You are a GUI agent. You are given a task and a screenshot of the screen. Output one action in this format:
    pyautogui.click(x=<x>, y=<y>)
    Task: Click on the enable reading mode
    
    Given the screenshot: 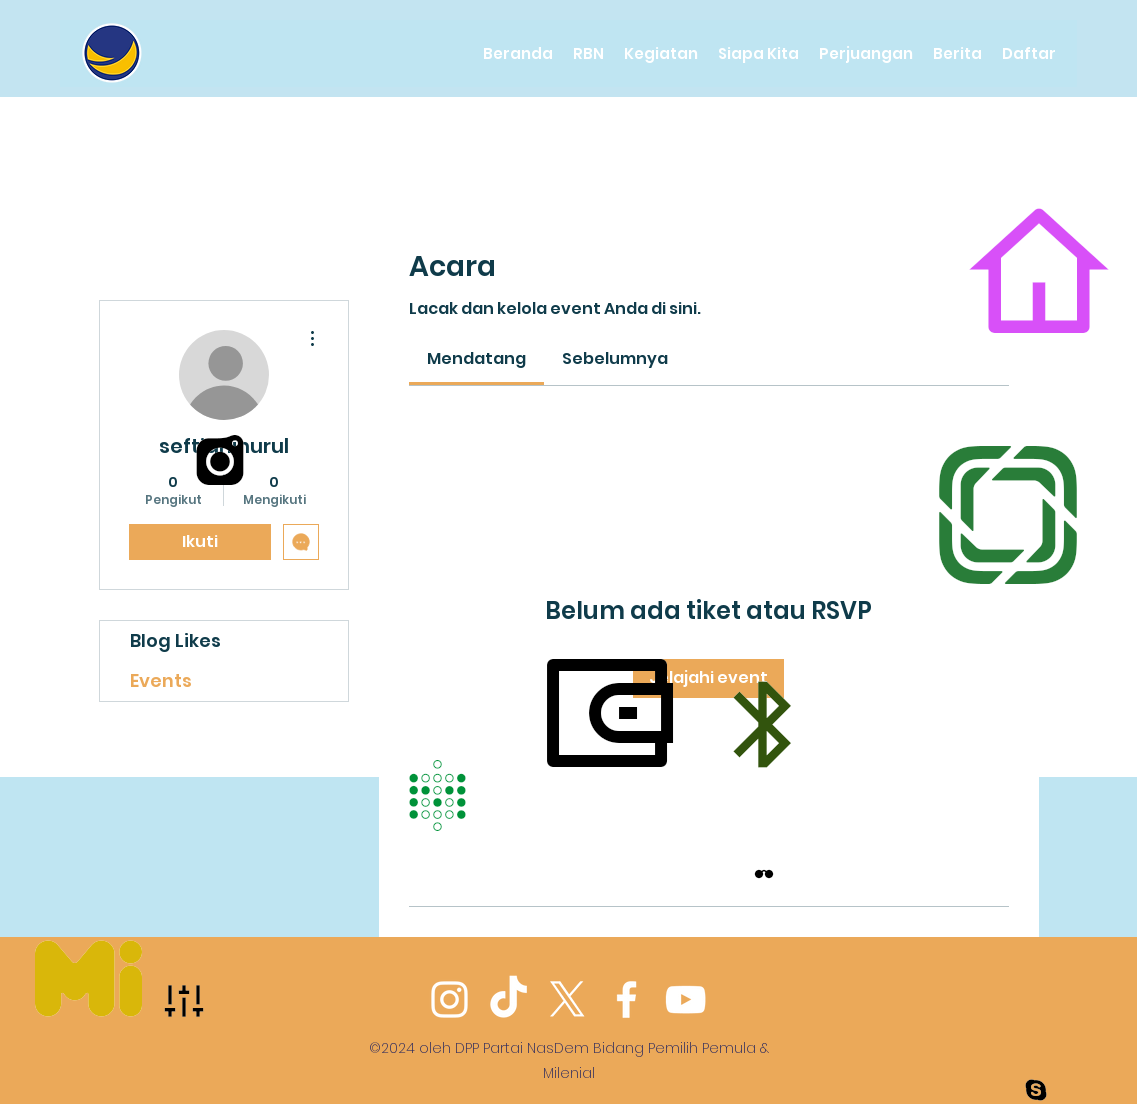 What is the action you would take?
    pyautogui.click(x=764, y=874)
    